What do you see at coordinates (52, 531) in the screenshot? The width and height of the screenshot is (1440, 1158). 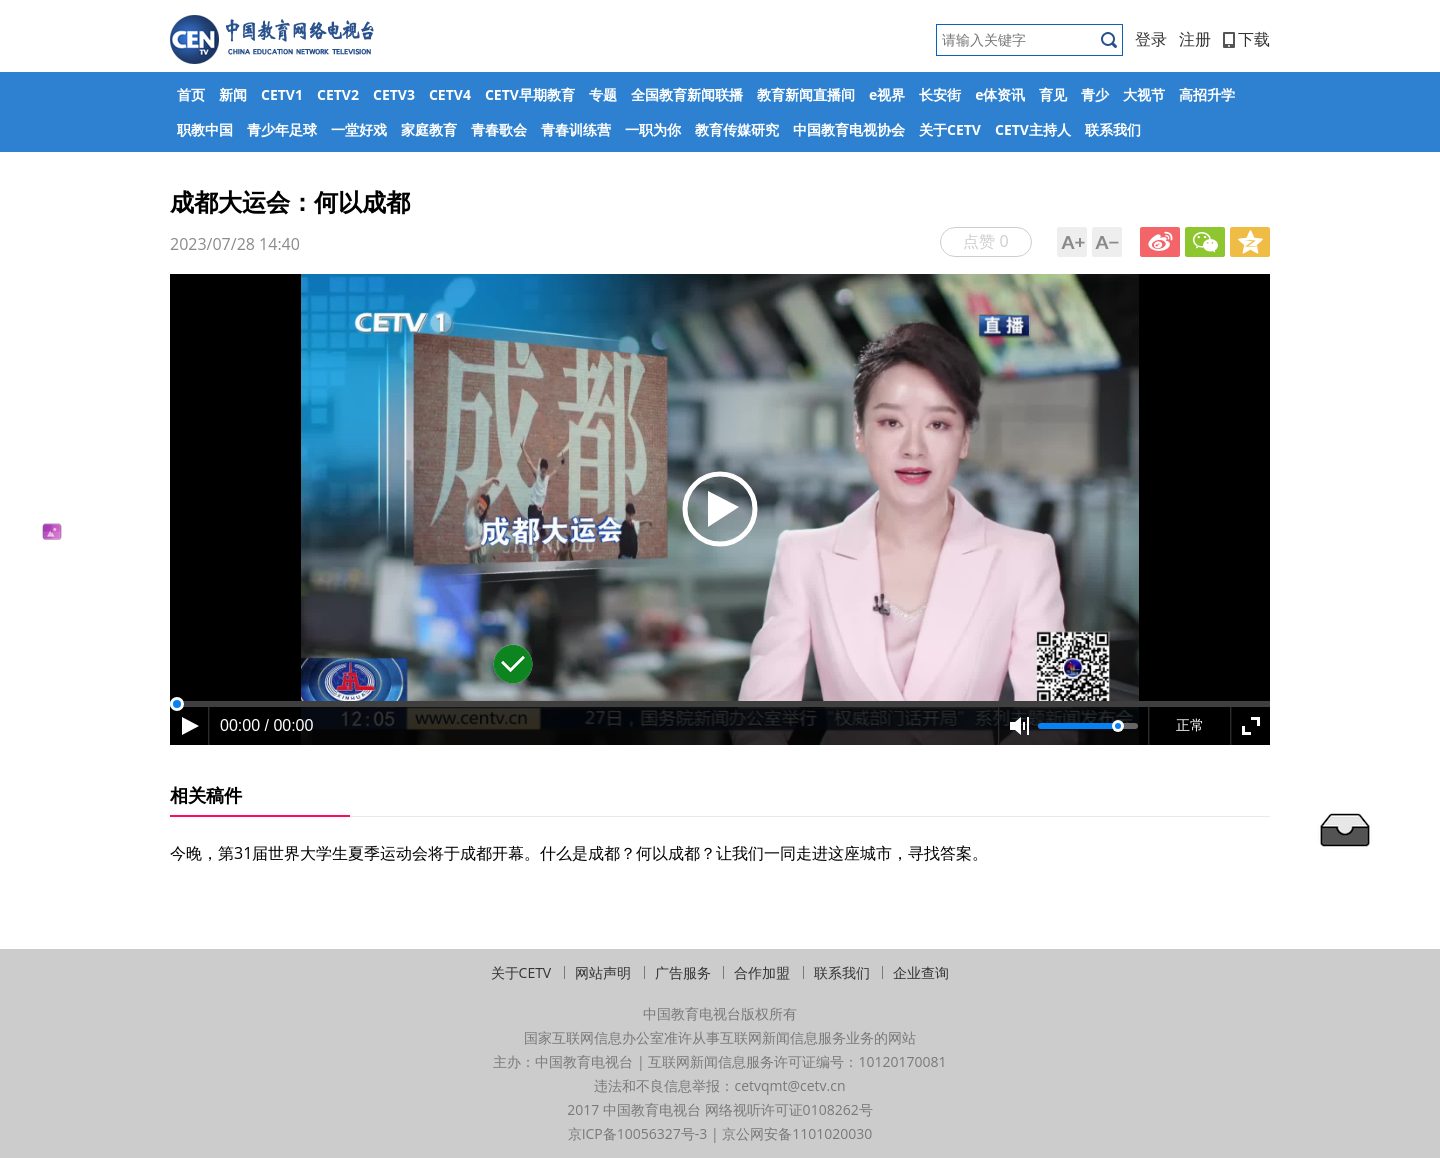 I see `indicates an image file type` at bounding box center [52, 531].